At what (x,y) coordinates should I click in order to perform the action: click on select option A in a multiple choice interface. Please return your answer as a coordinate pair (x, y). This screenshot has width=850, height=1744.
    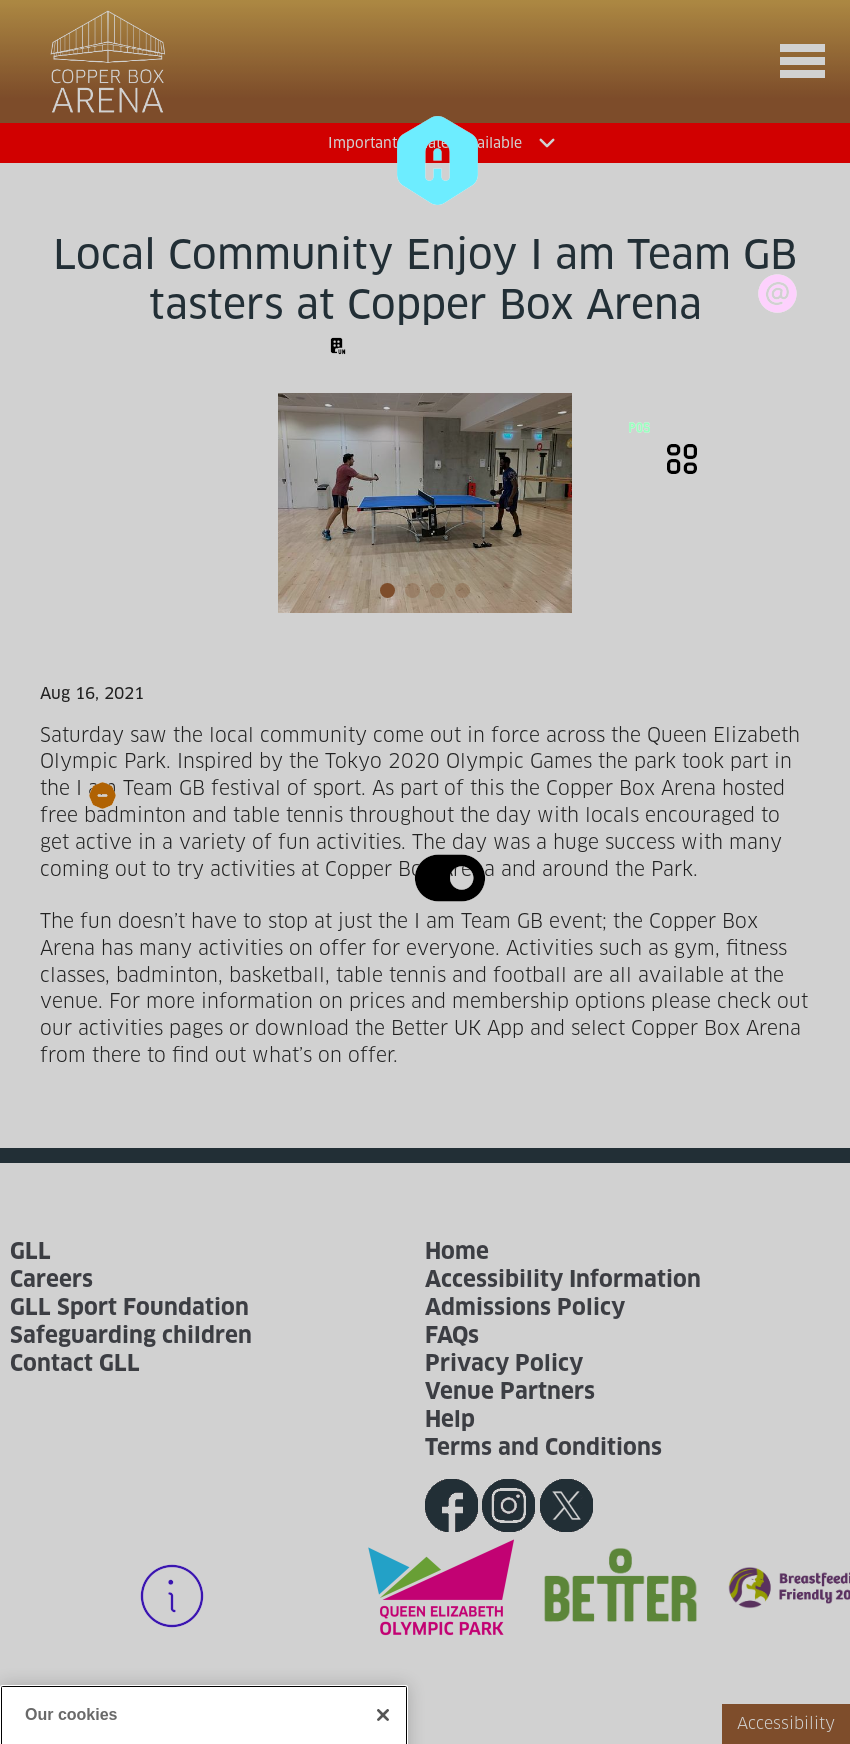
    Looking at the image, I should click on (437, 160).